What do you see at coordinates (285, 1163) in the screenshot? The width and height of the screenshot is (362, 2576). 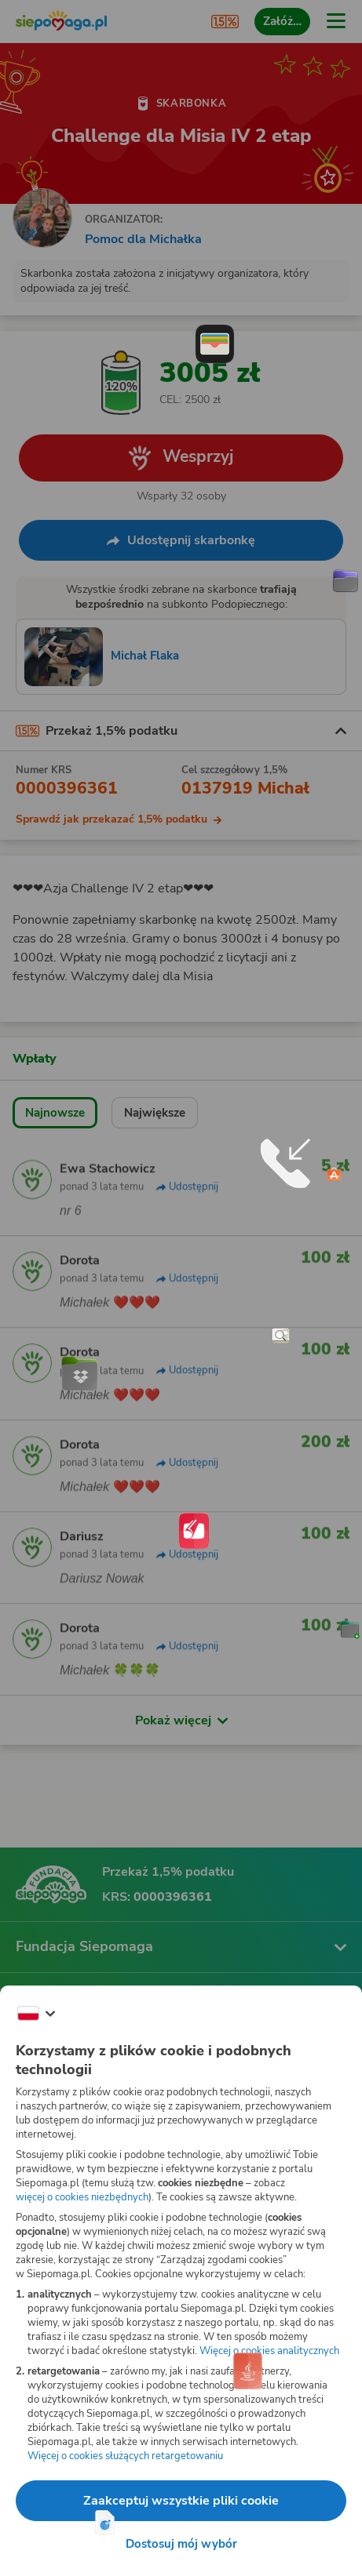 I see `incoming call notification` at bounding box center [285, 1163].